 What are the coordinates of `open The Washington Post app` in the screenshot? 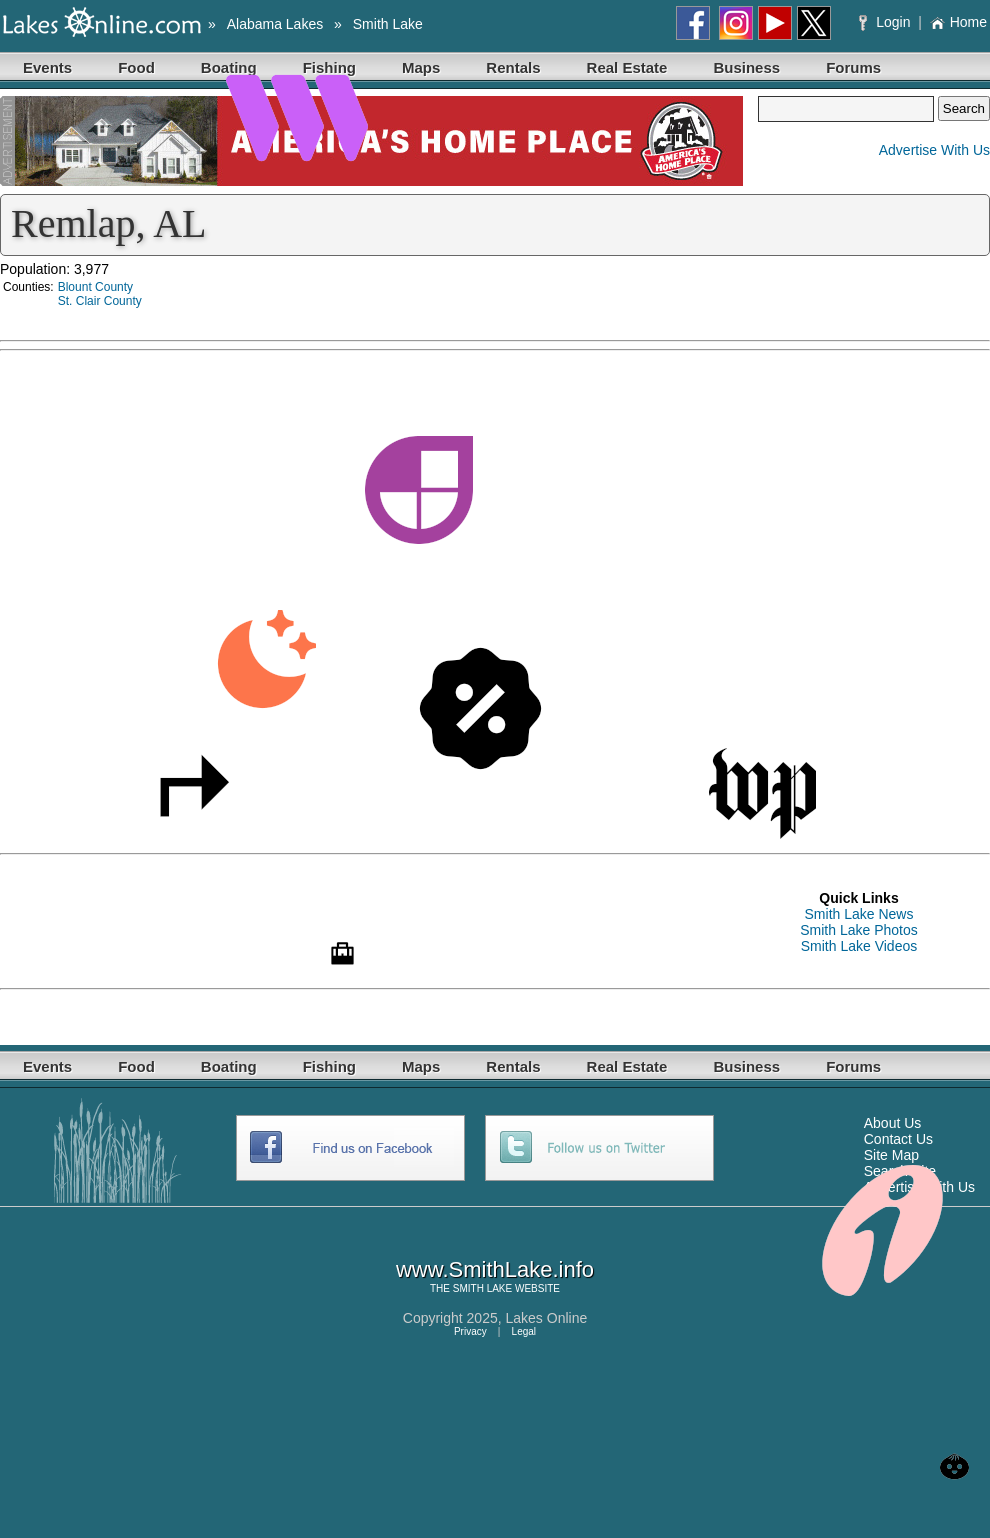 It's located at (762, 793).